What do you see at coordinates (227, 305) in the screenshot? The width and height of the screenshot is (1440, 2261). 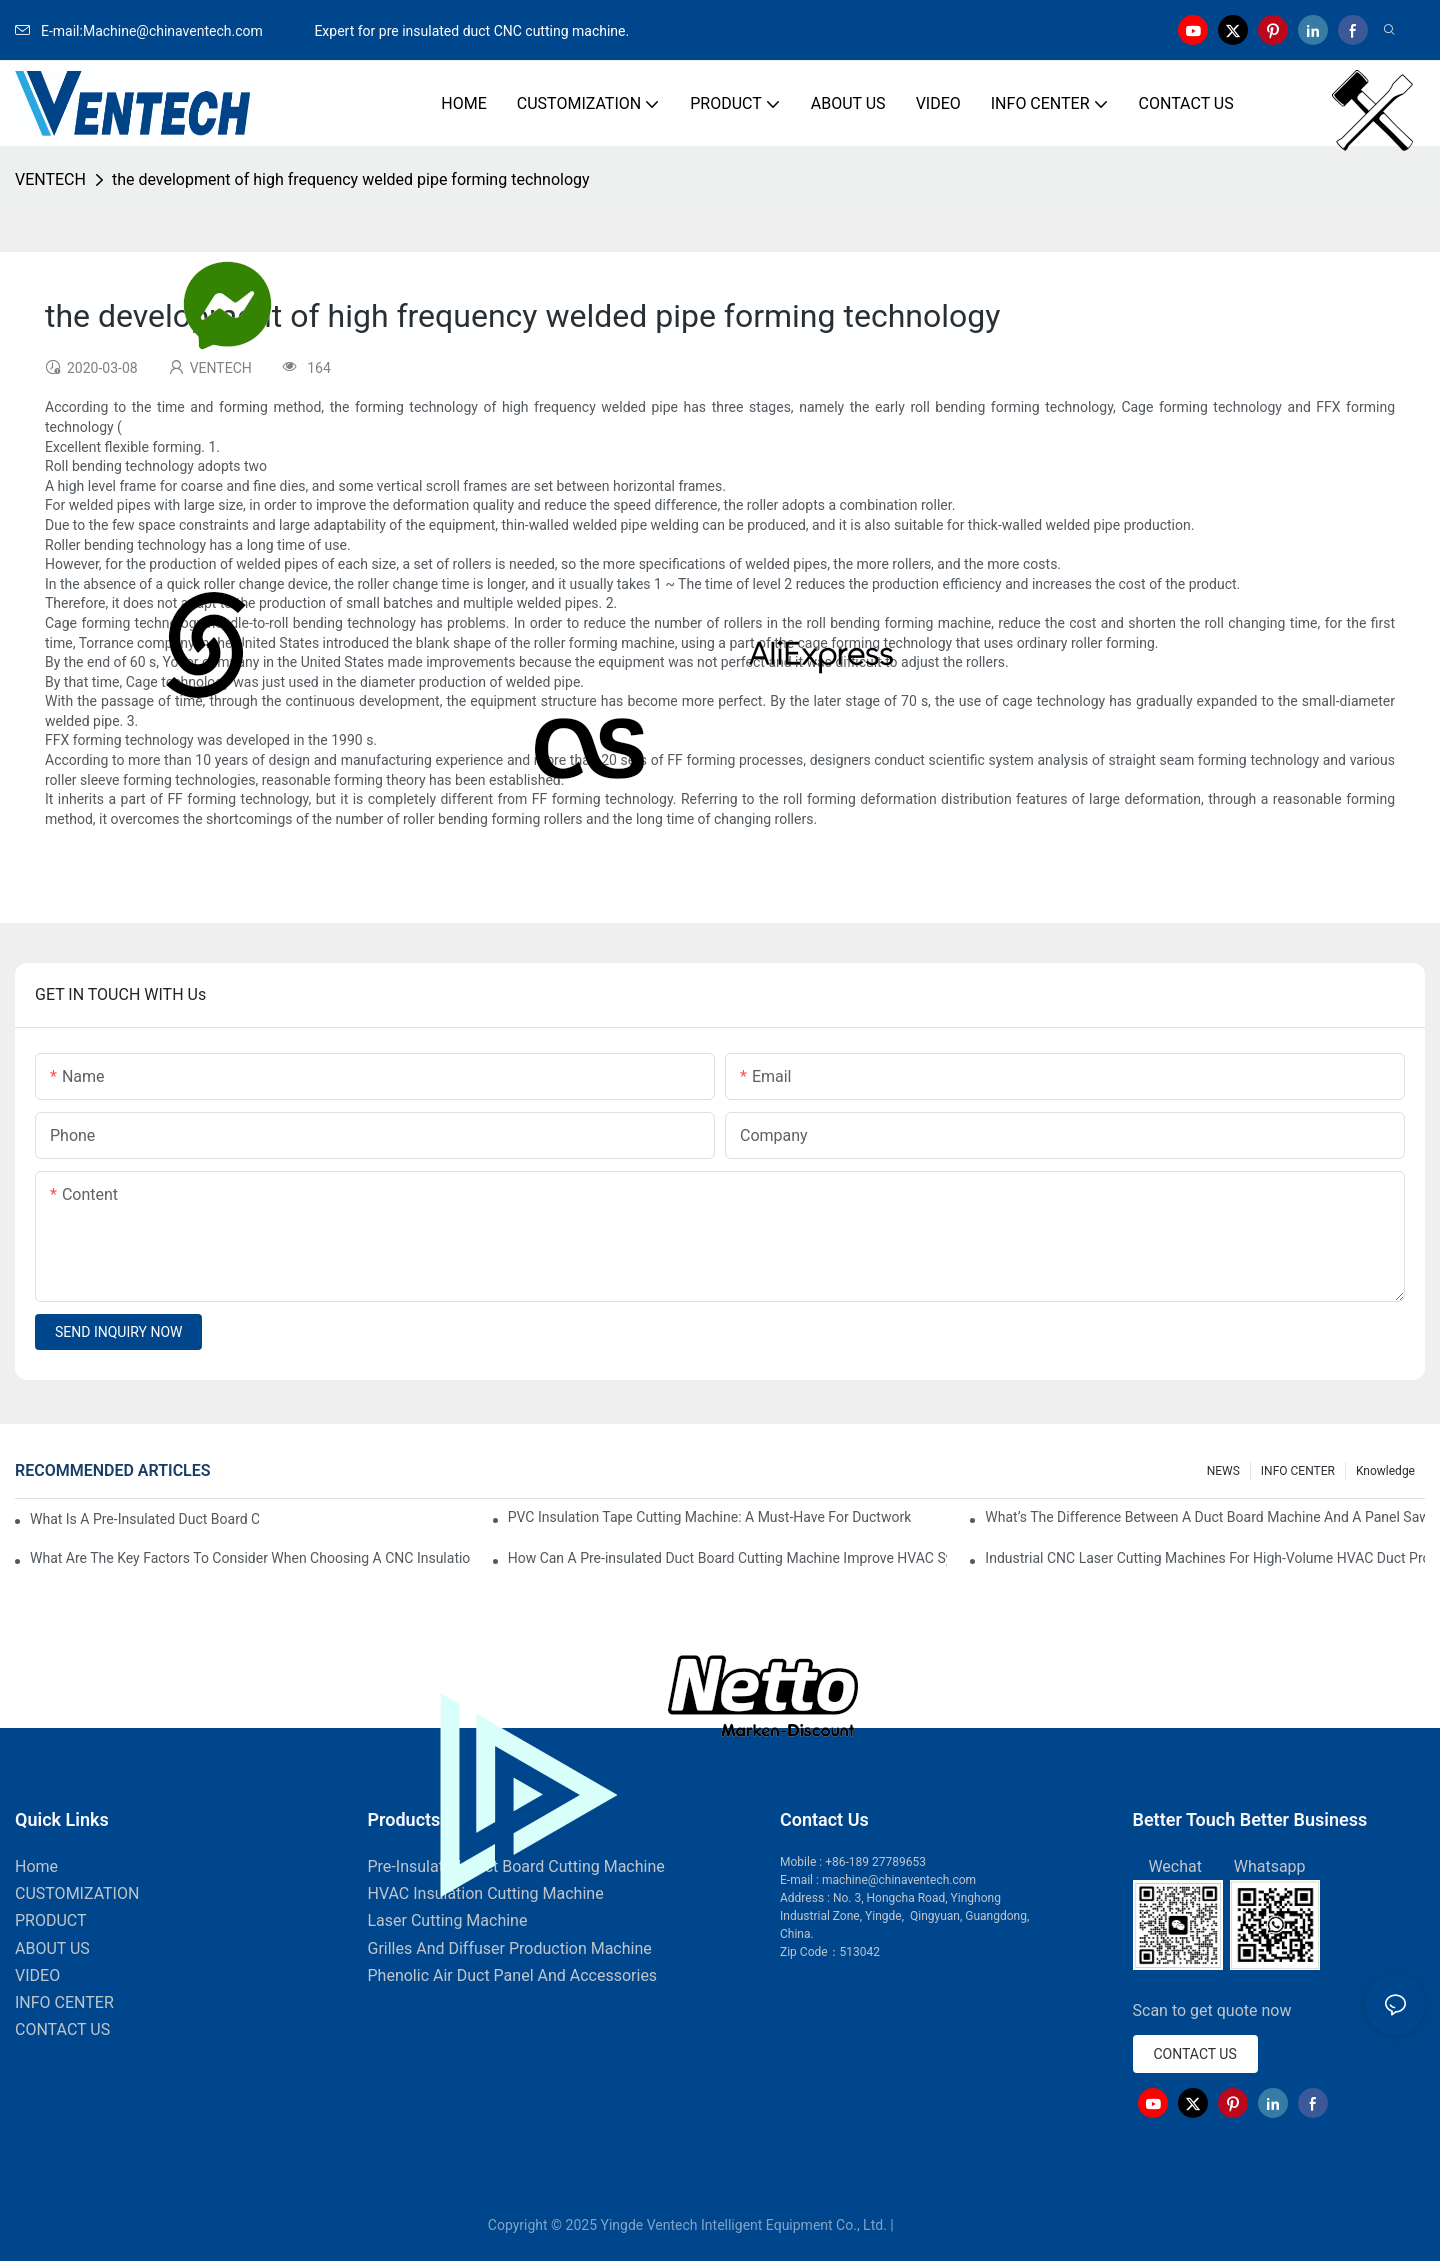 I see `open facebook messenger` at bounding box center [227, 305].